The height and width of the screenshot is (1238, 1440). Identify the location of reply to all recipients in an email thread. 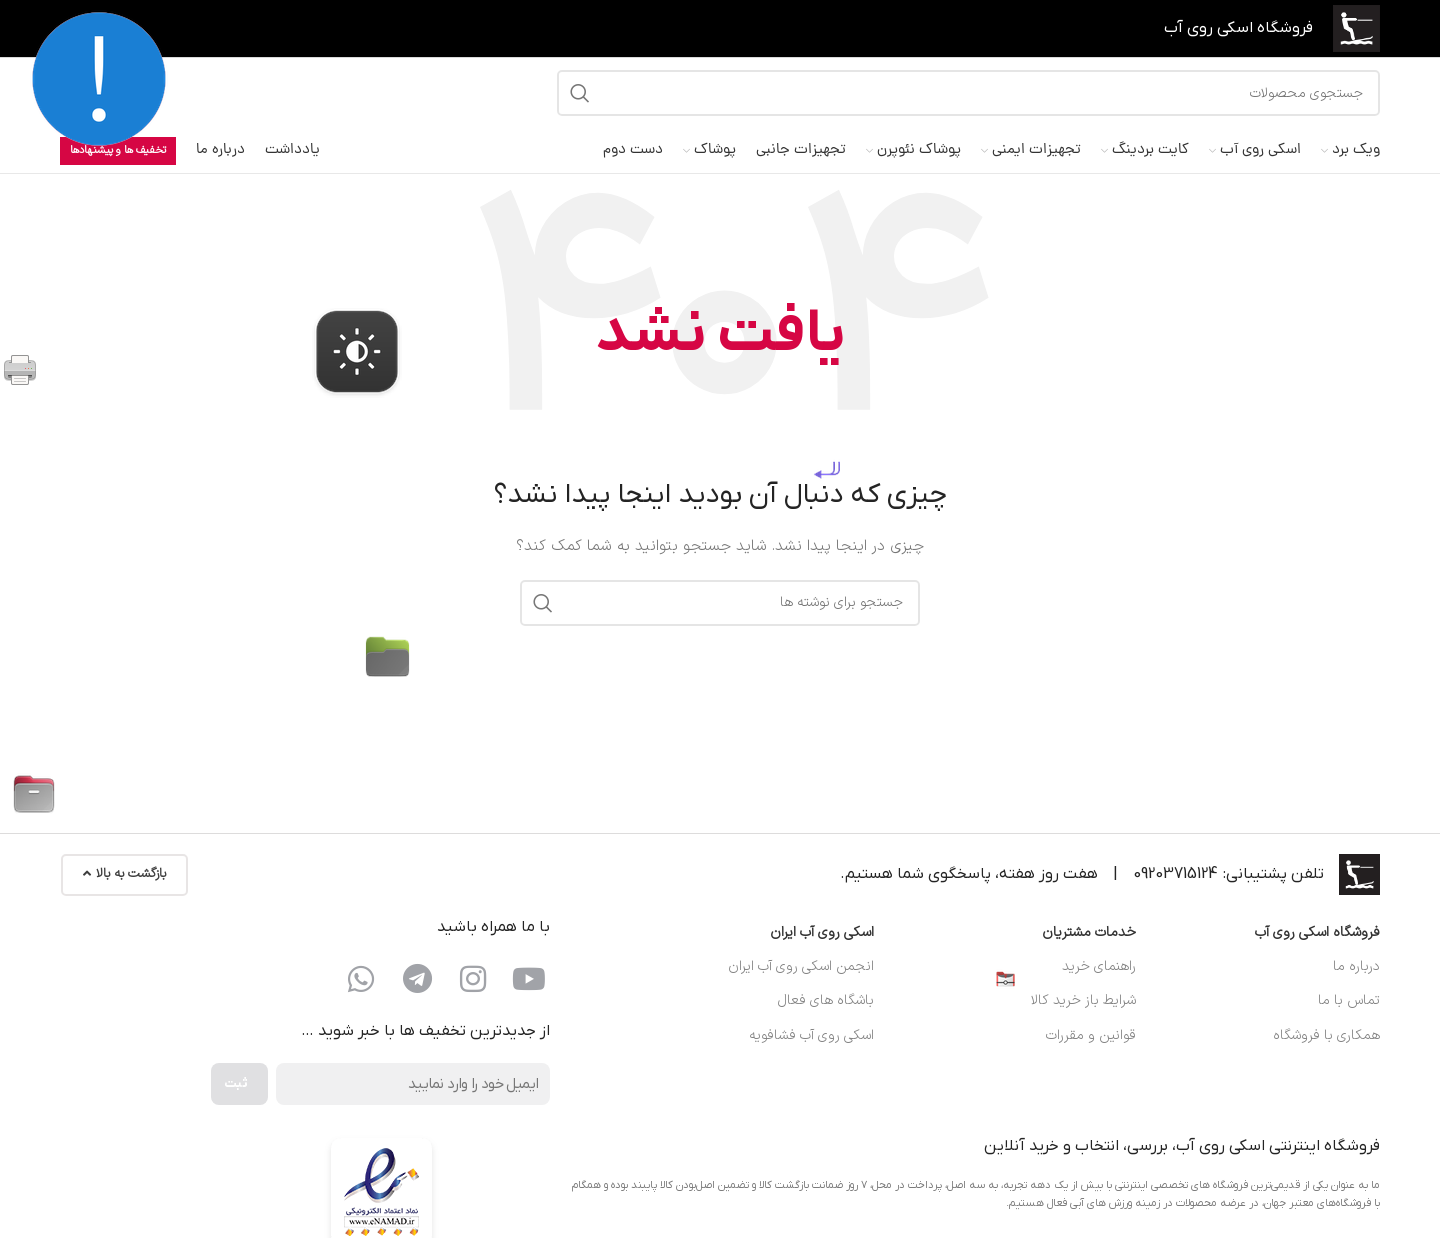
(826, 468).